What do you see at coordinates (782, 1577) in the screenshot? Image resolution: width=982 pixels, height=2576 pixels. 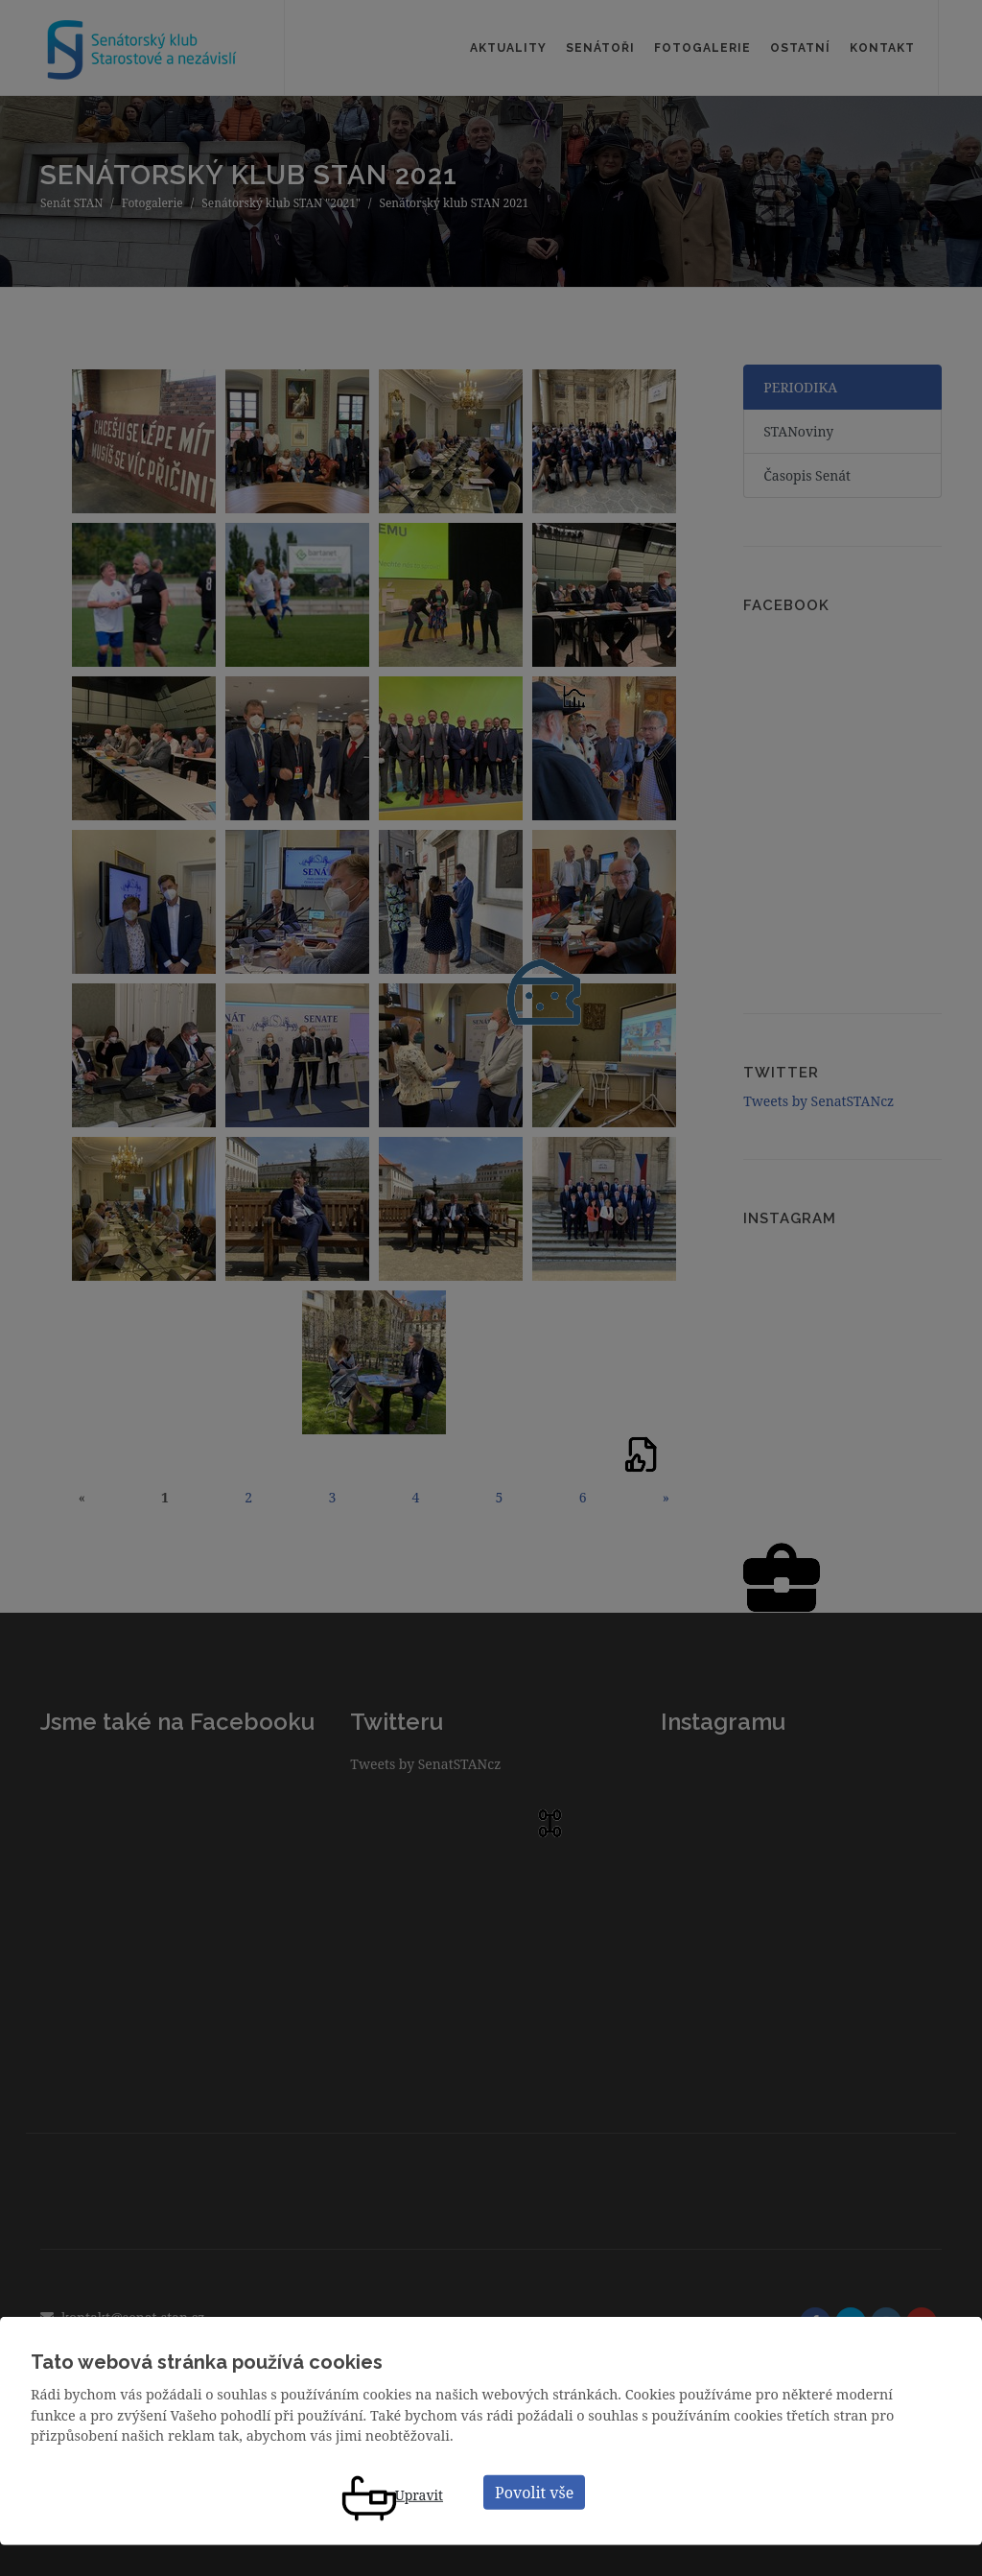 I see `access business or work-related features` at bounding box center [782, 1577].